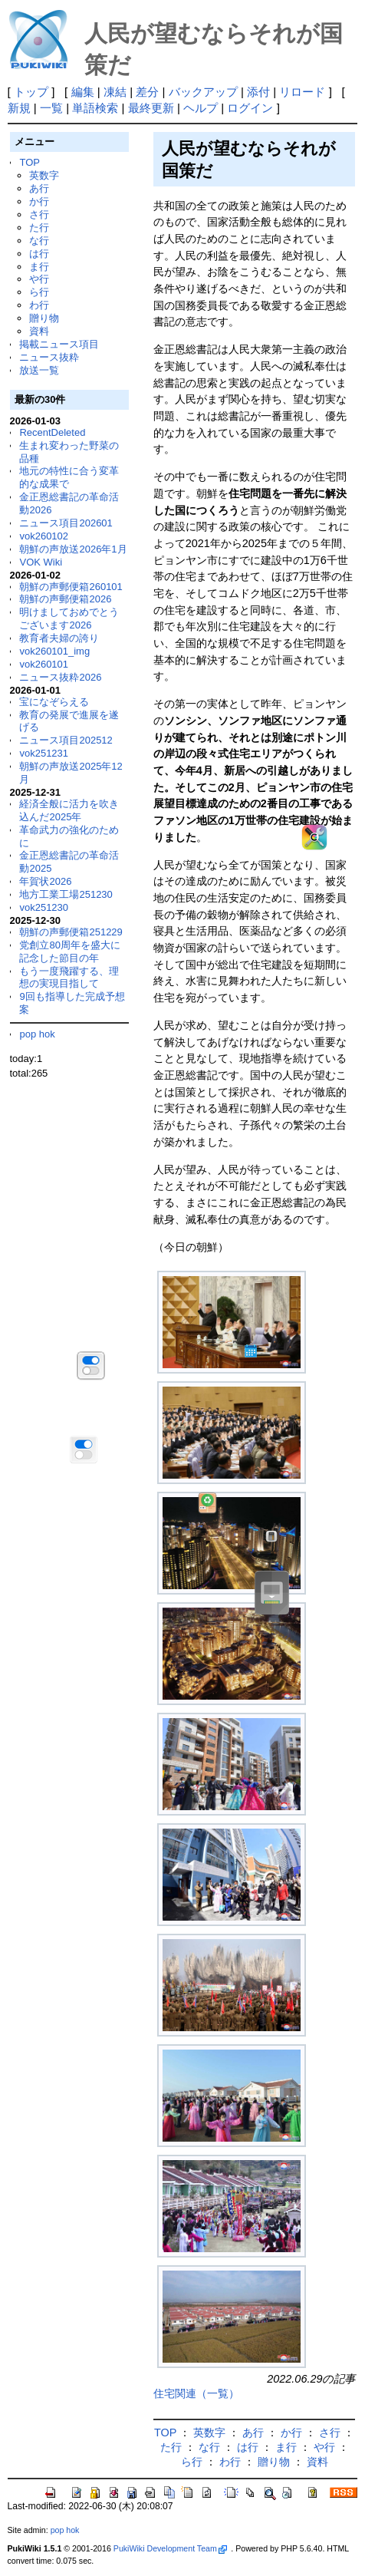  I want to click on open unity tweak tool settings, so click(84, 1450).